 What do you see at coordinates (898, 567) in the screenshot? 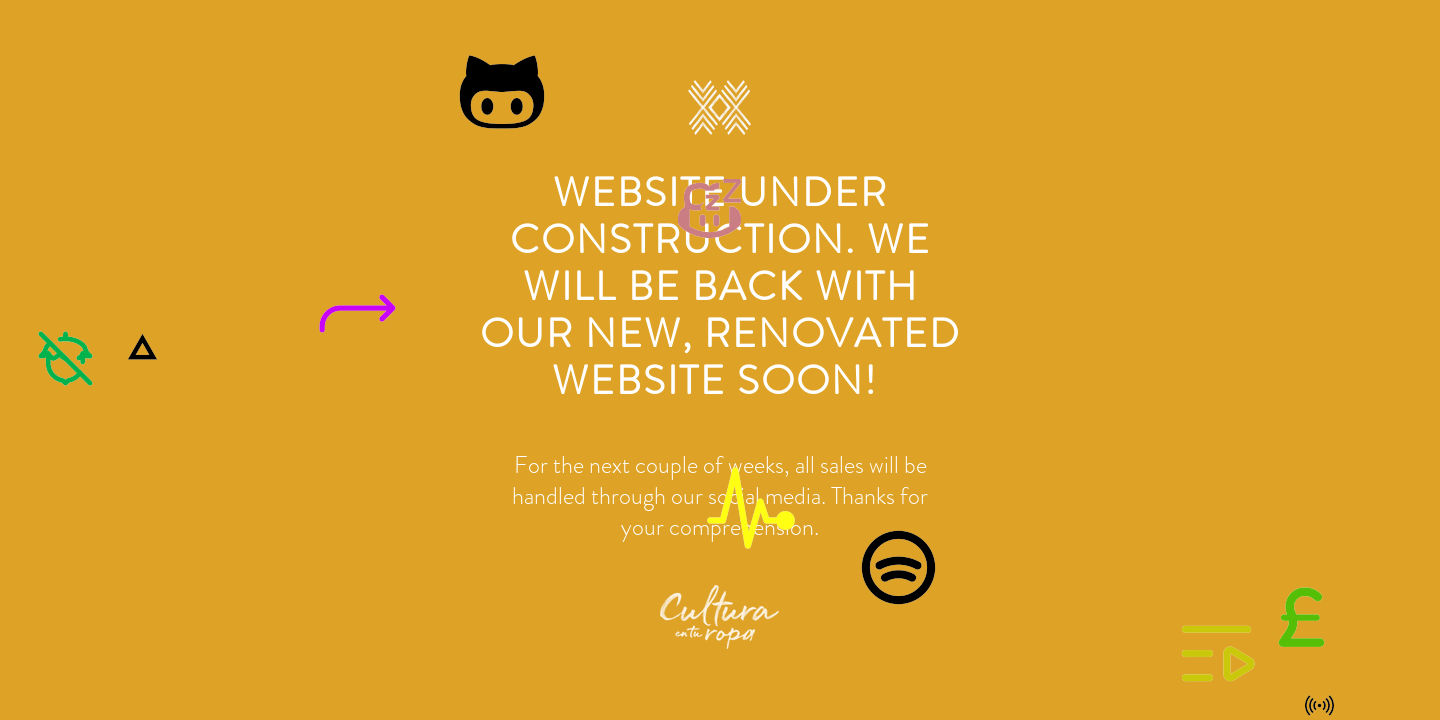
I see `open Spotify` at bounding box center [898, 567].